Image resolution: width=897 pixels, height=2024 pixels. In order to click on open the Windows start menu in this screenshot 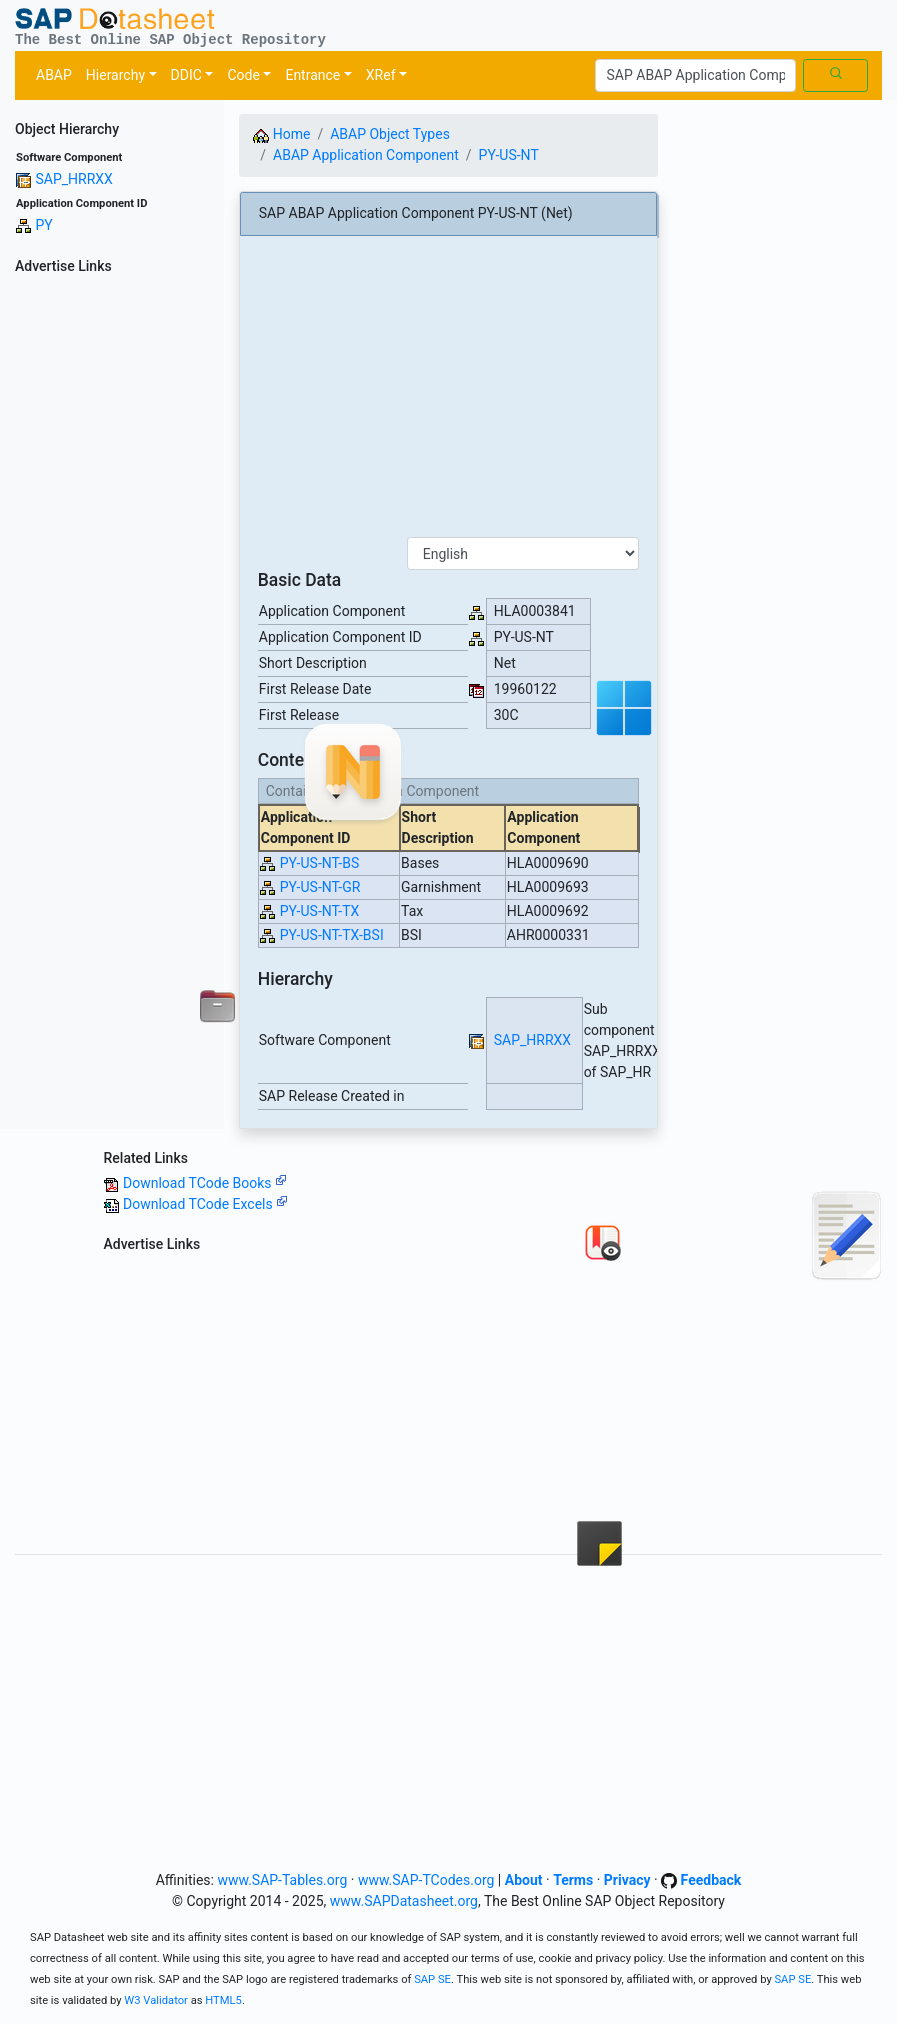, I will do `click(624, 708)`.